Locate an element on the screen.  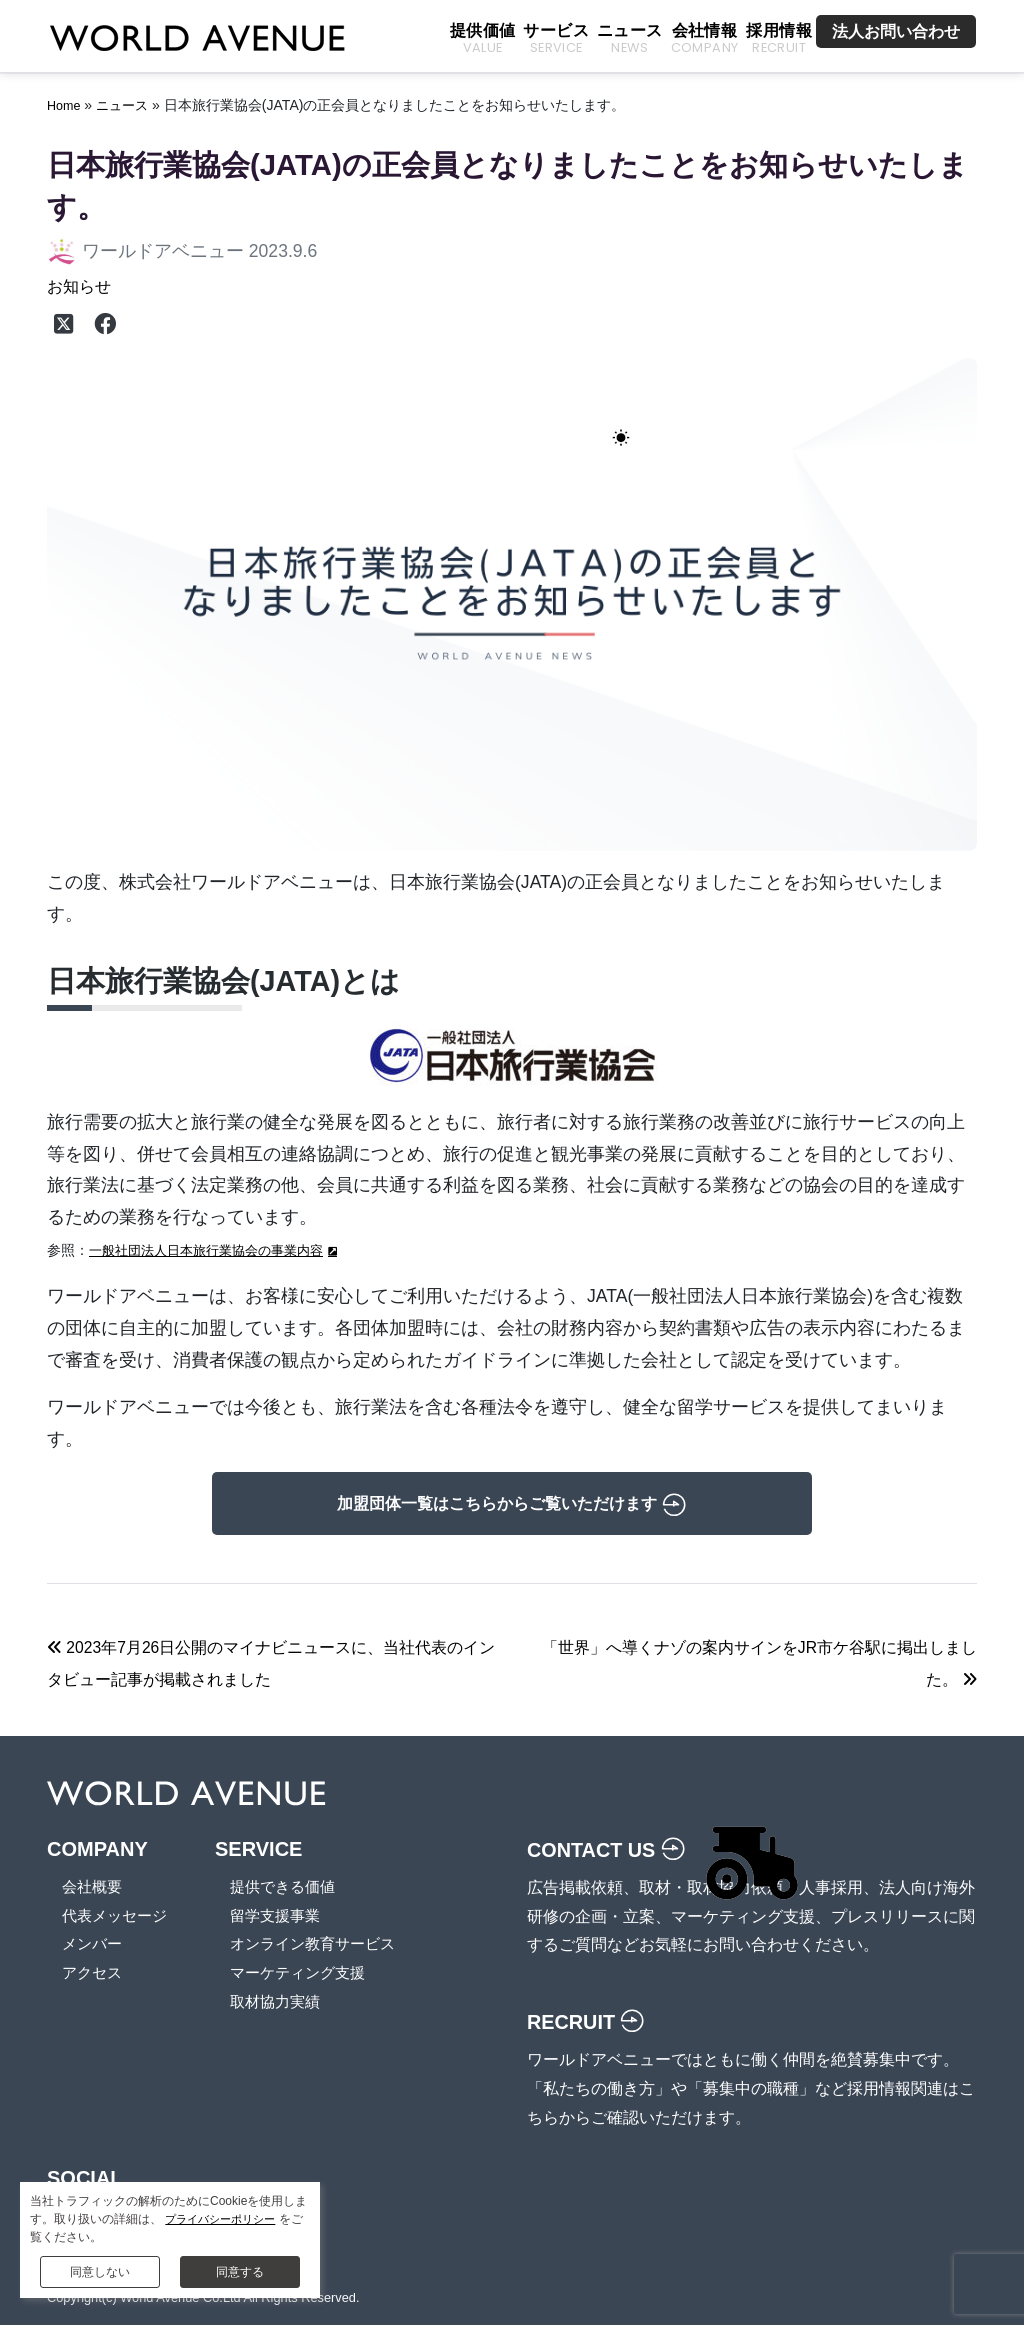
toggle light mode or bright display is located at coordinates (621, 438).